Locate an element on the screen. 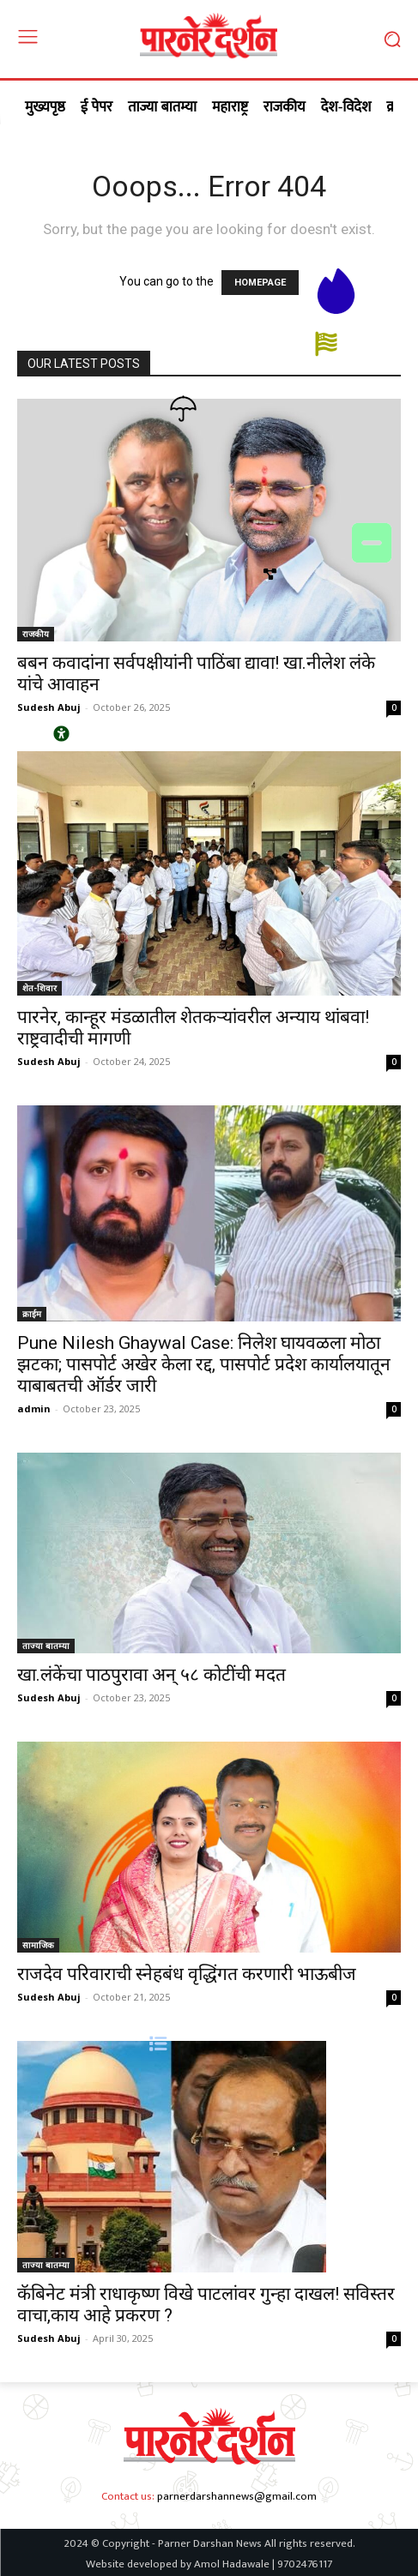 The width and height of the screenshot is (418, 2576). select united states as your country is located at coordinates (326, 344).